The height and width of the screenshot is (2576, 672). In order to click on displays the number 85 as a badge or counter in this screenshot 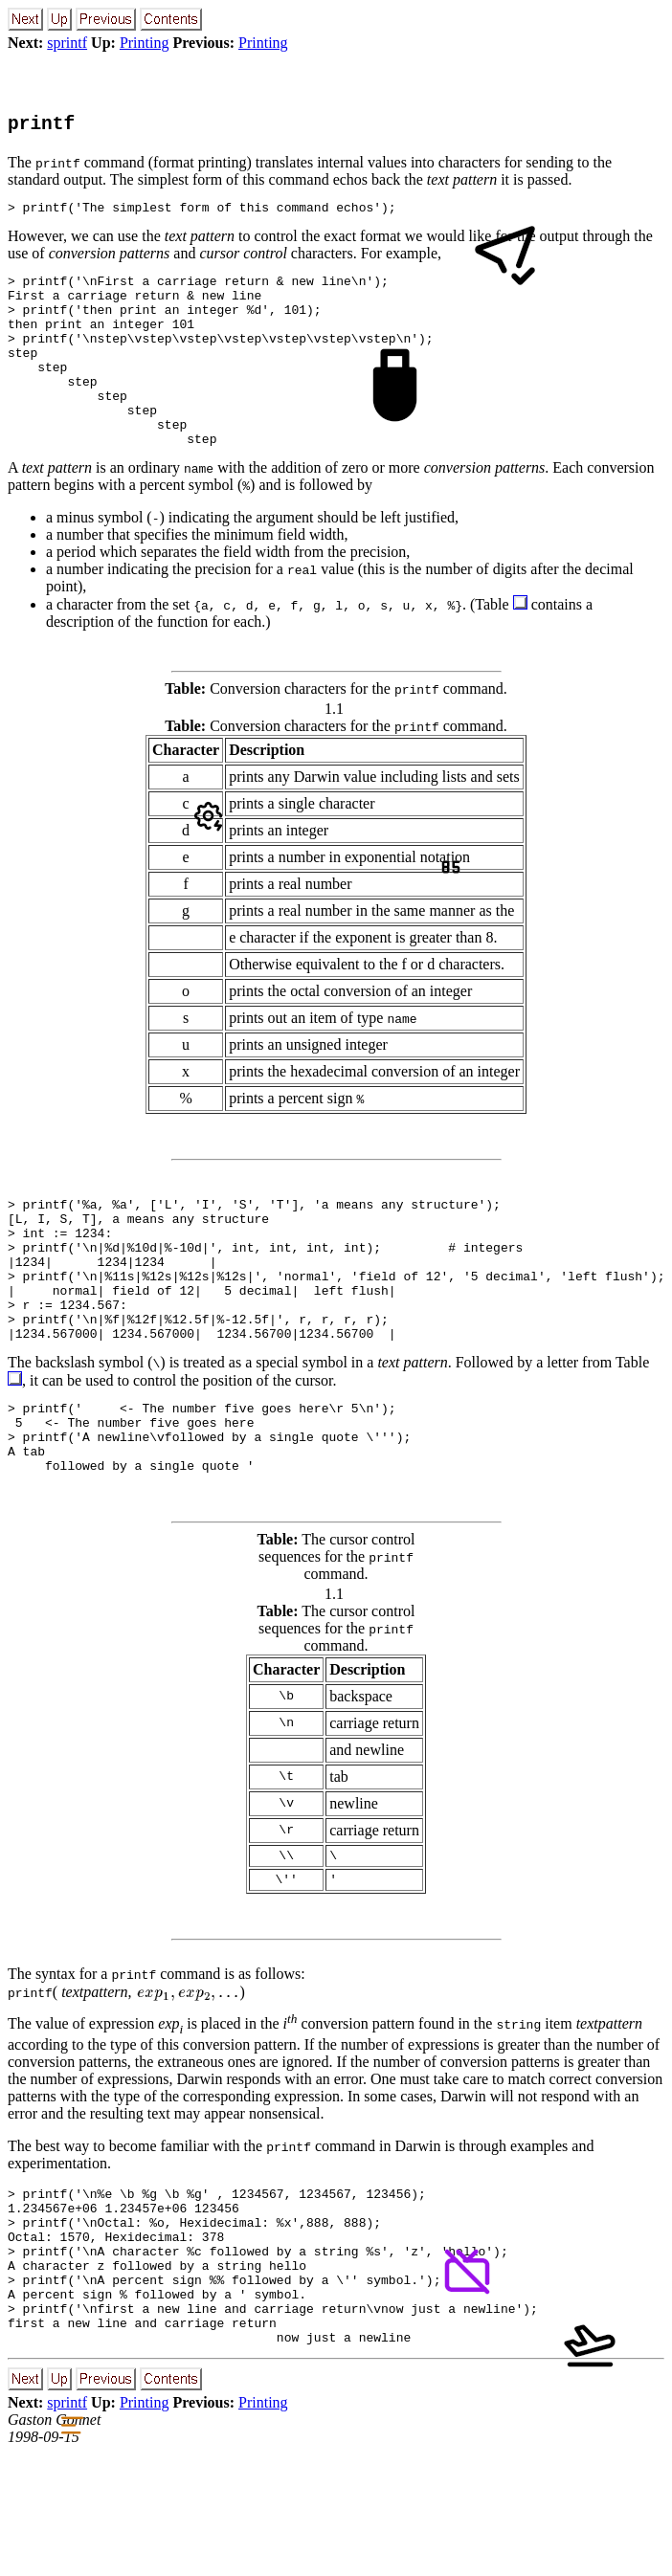, I will do `click(451, 867)`.